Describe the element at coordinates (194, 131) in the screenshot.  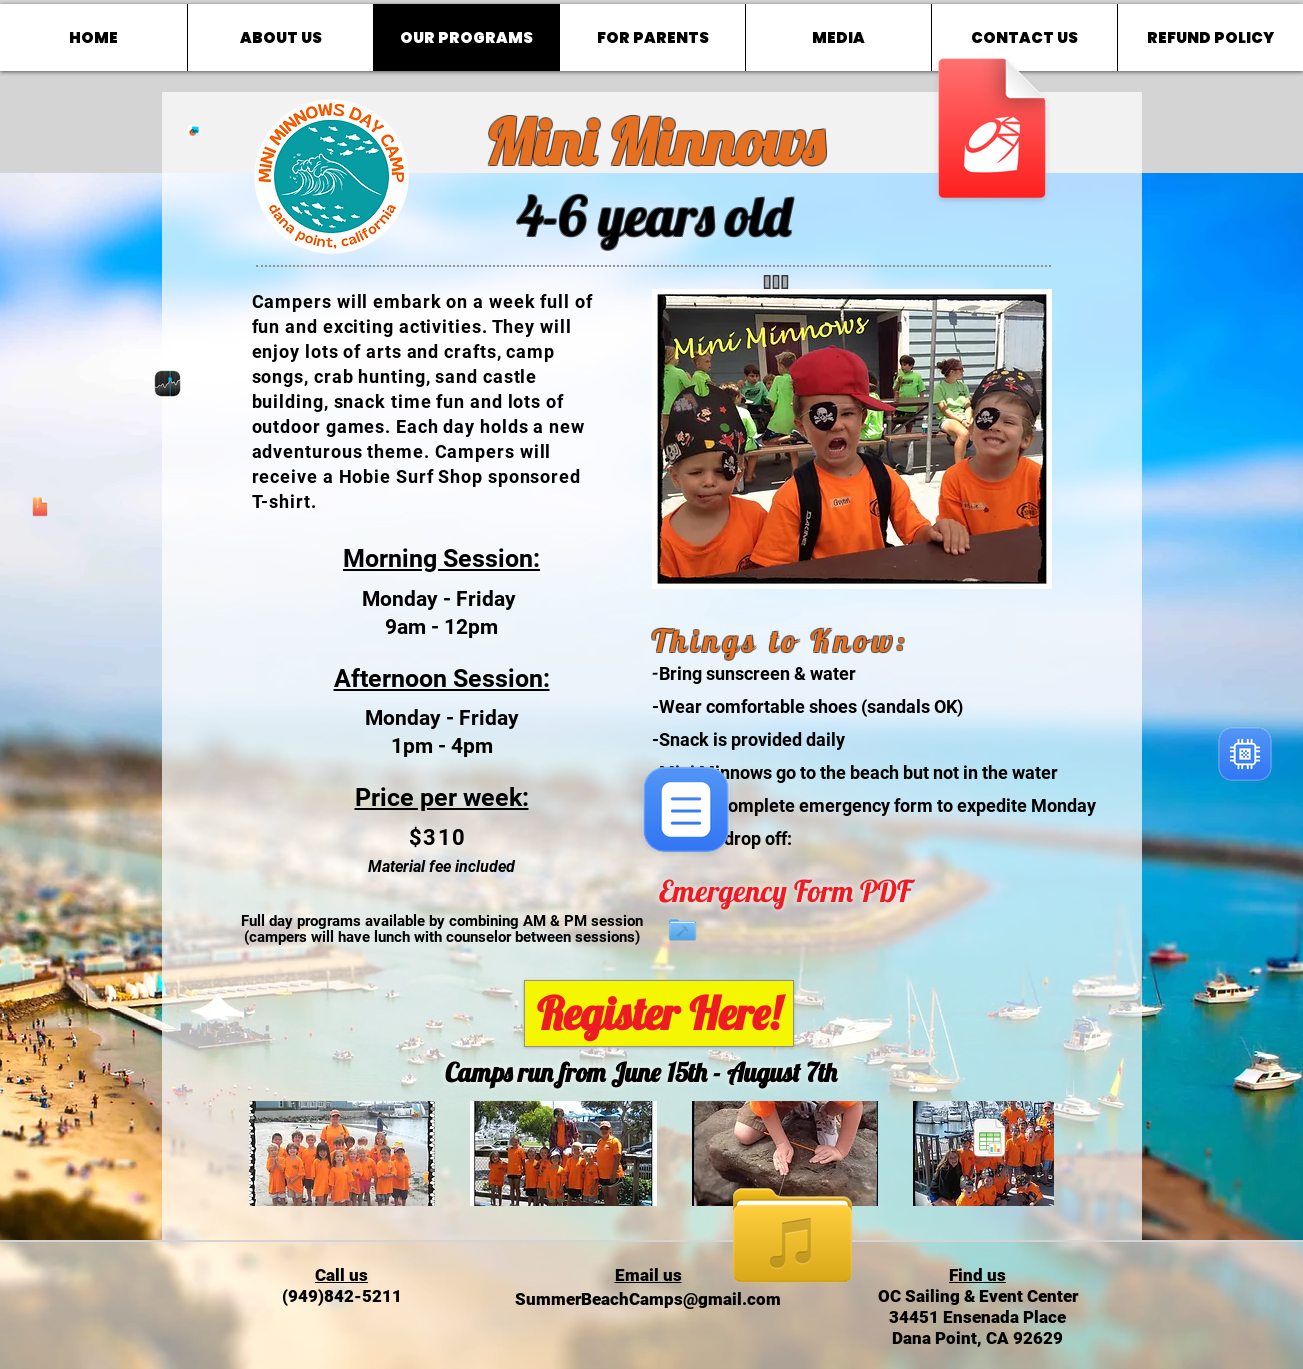
I see `open freeform app for brainstorming and sketching` at that location.